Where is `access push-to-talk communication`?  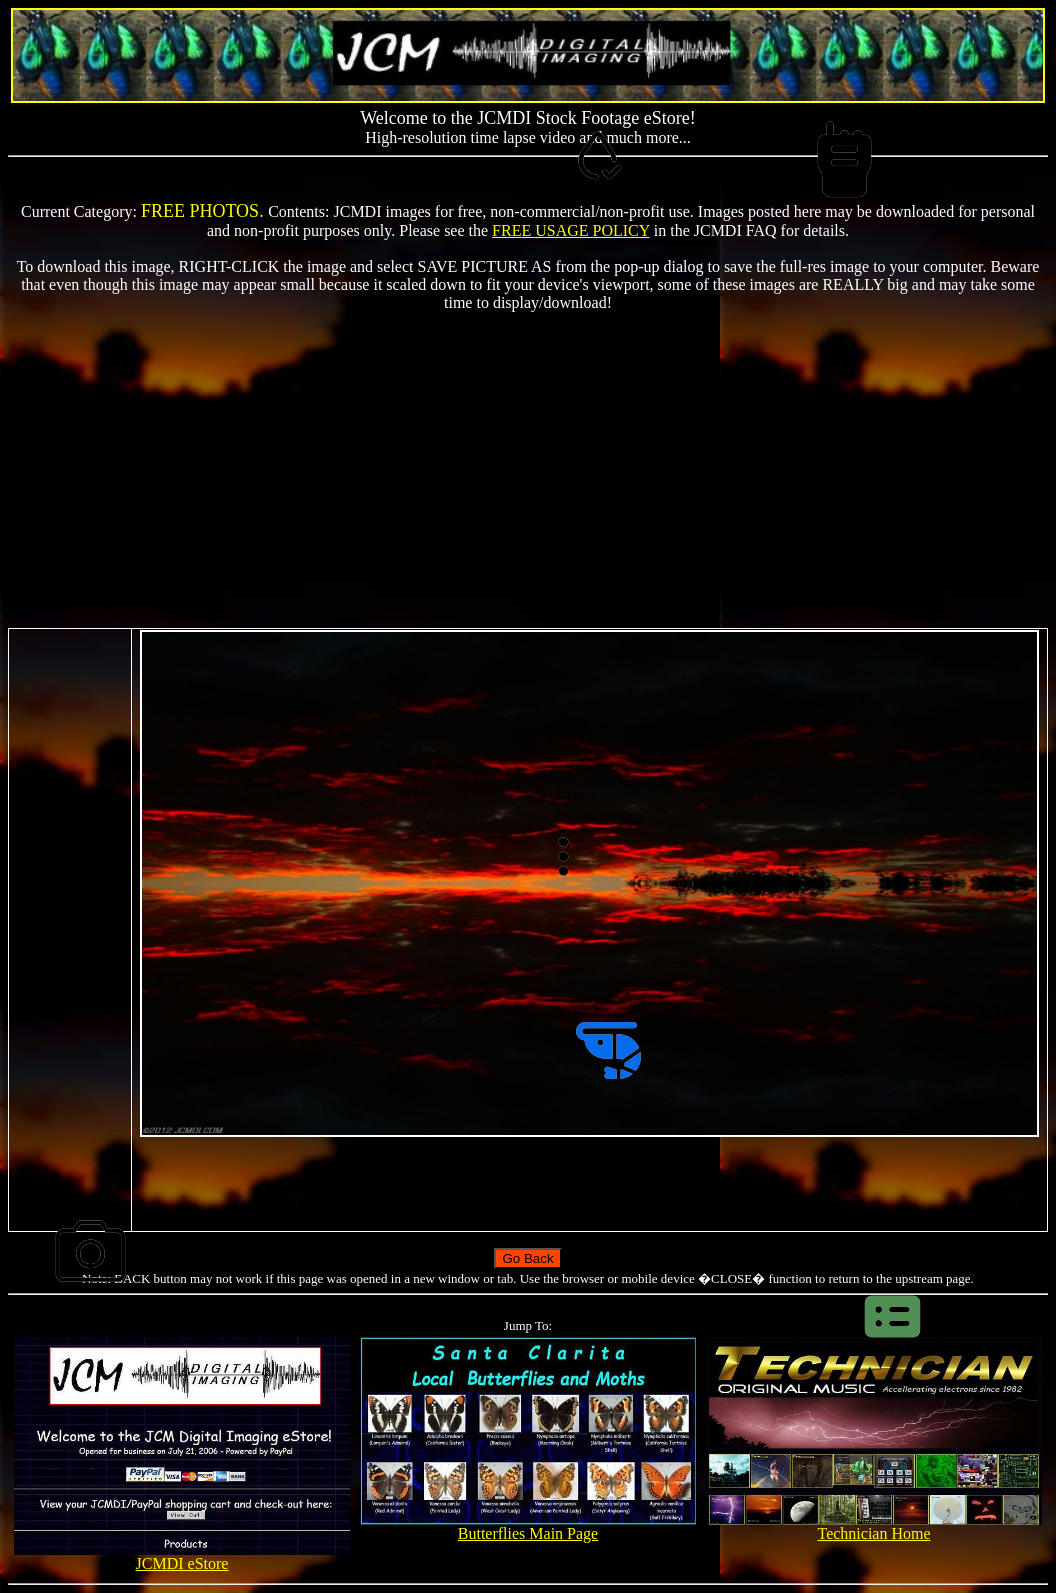 access push-to-talk communication is located at coordinates (844, 161).